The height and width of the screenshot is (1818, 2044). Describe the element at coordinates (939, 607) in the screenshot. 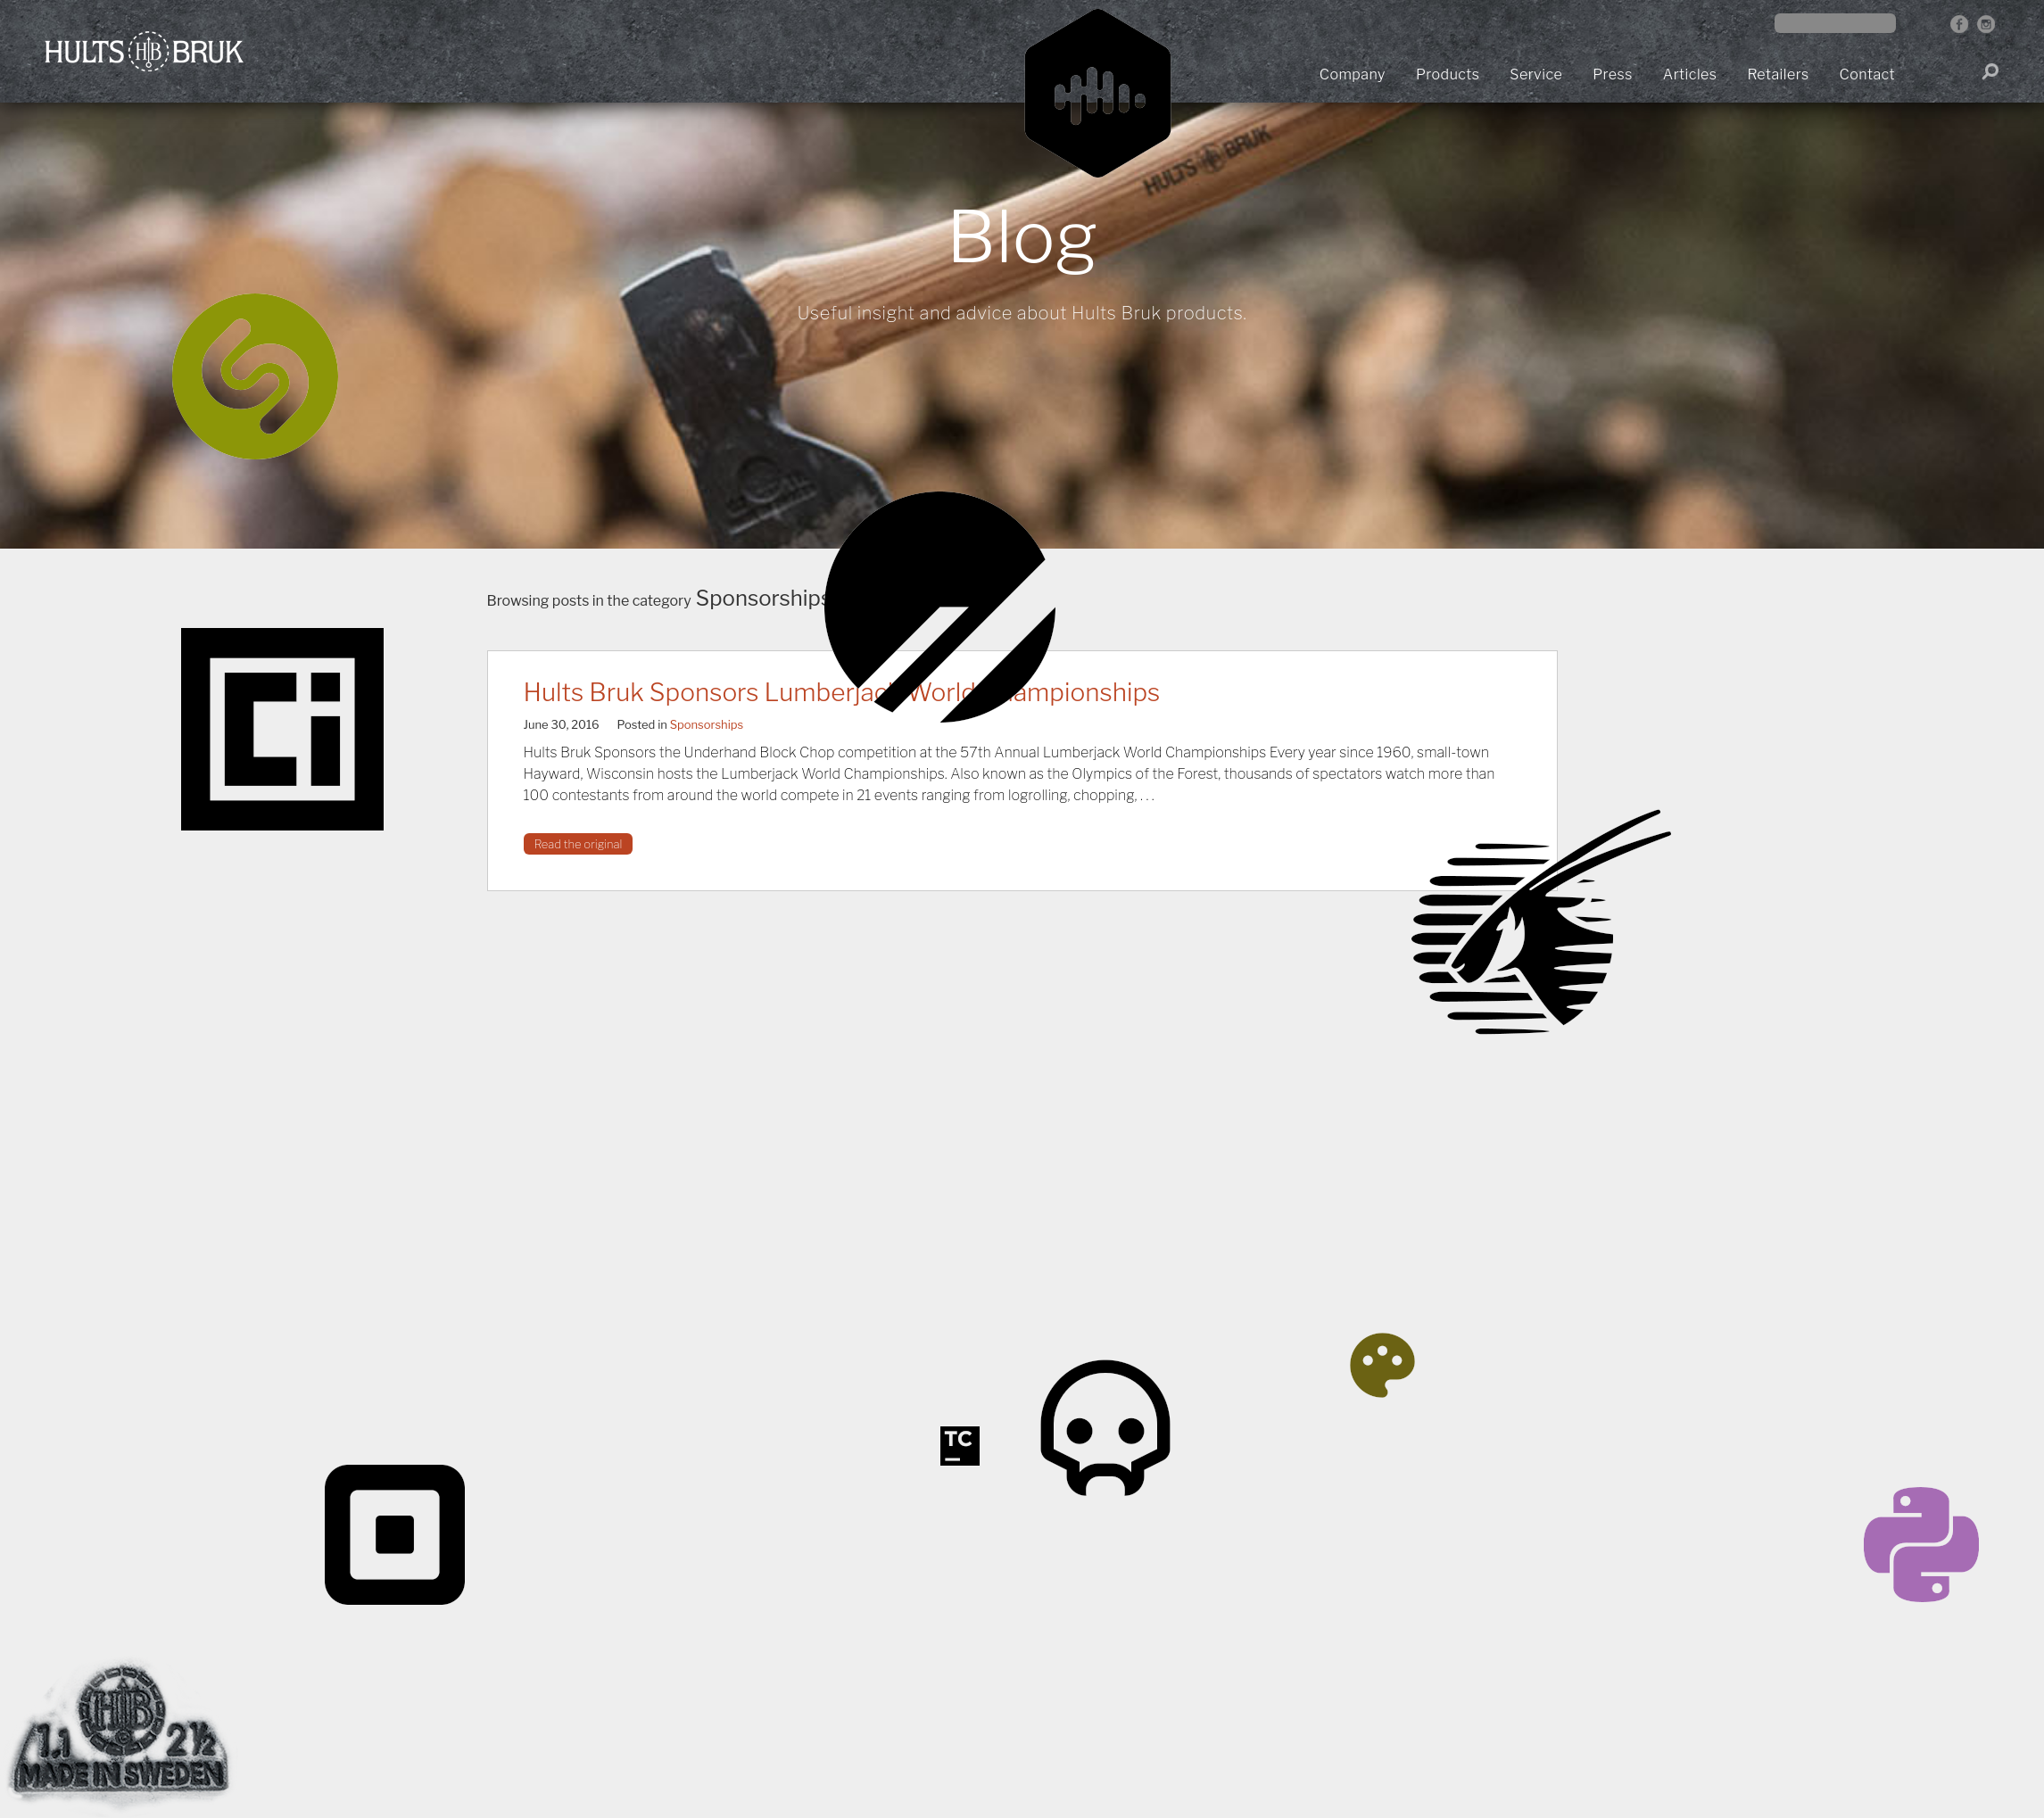

I see `planetscale database platform logo` at that location.